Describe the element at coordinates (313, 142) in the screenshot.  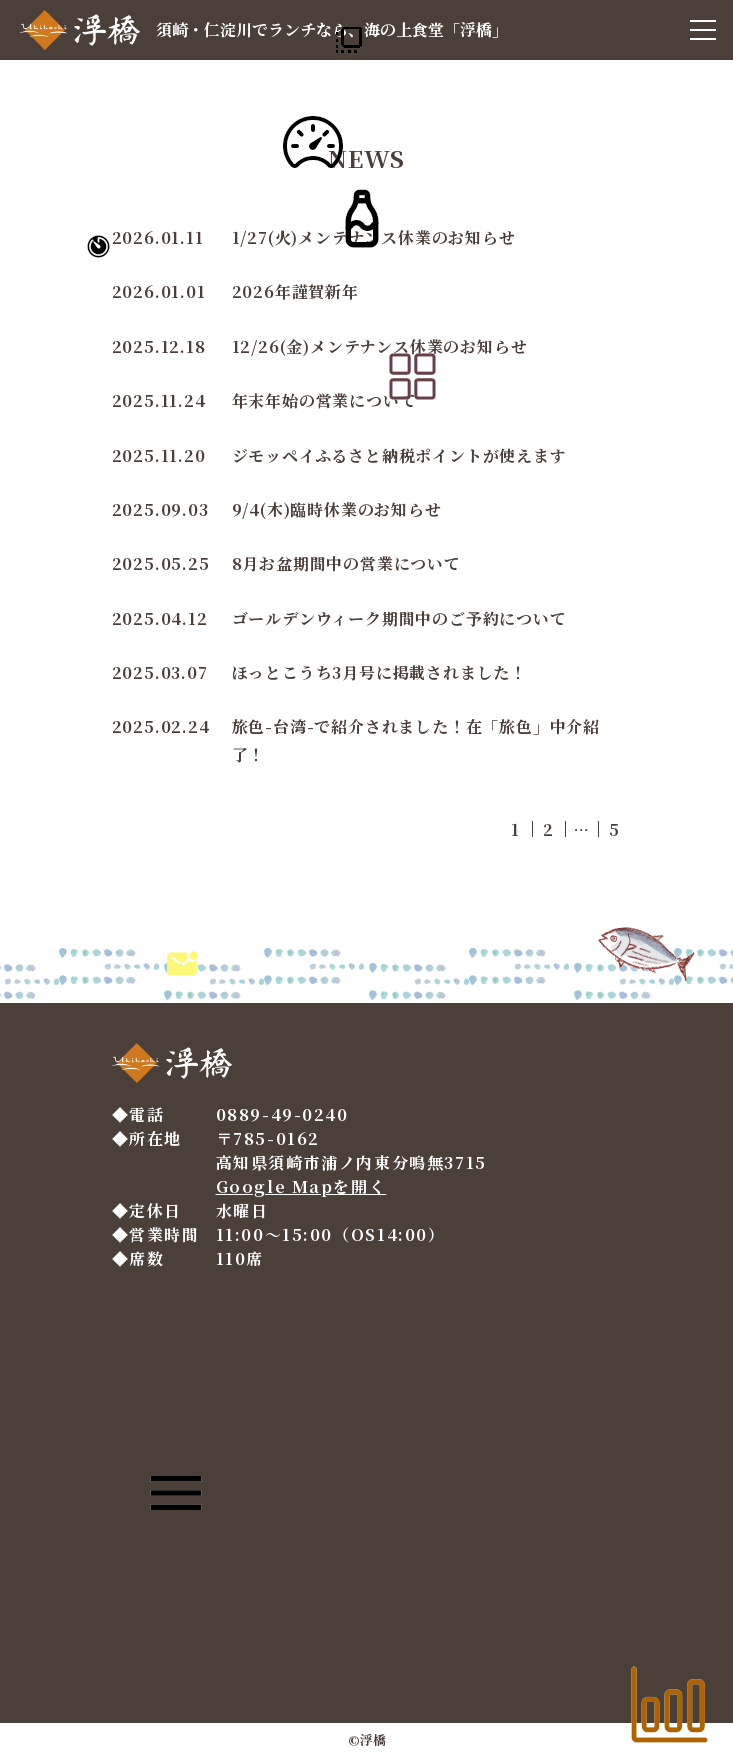
I see `view performance or speed metrics` at that location.